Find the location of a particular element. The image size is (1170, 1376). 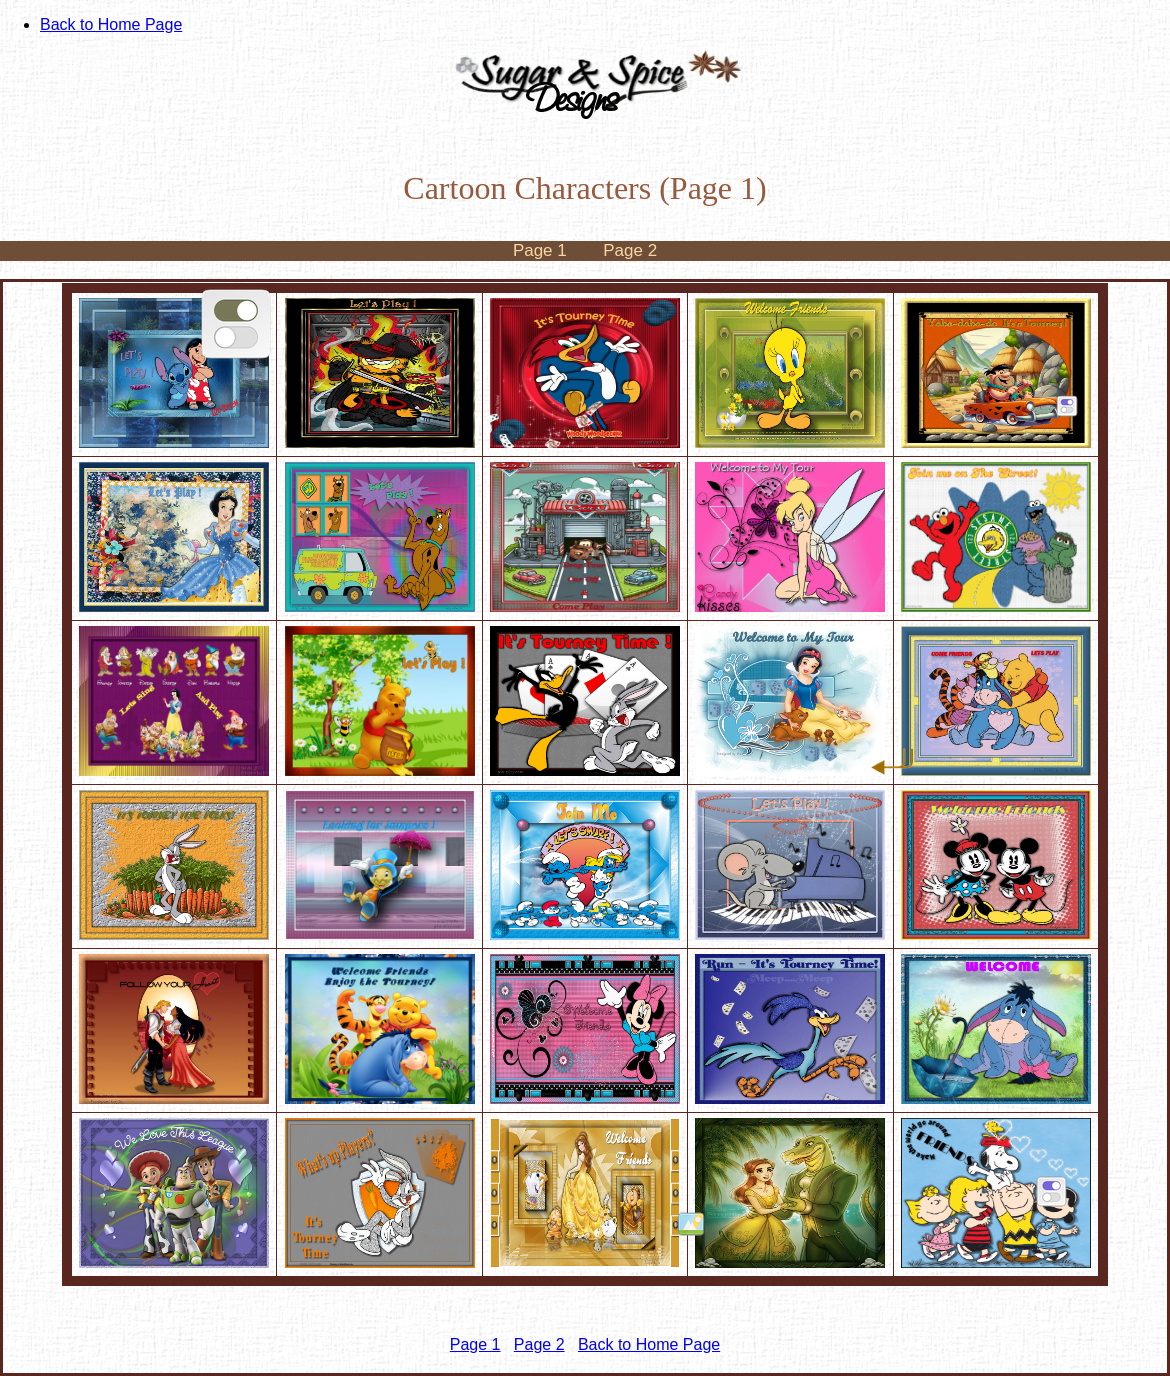

open the photo gallery app is located at coordinates (691, 1224).